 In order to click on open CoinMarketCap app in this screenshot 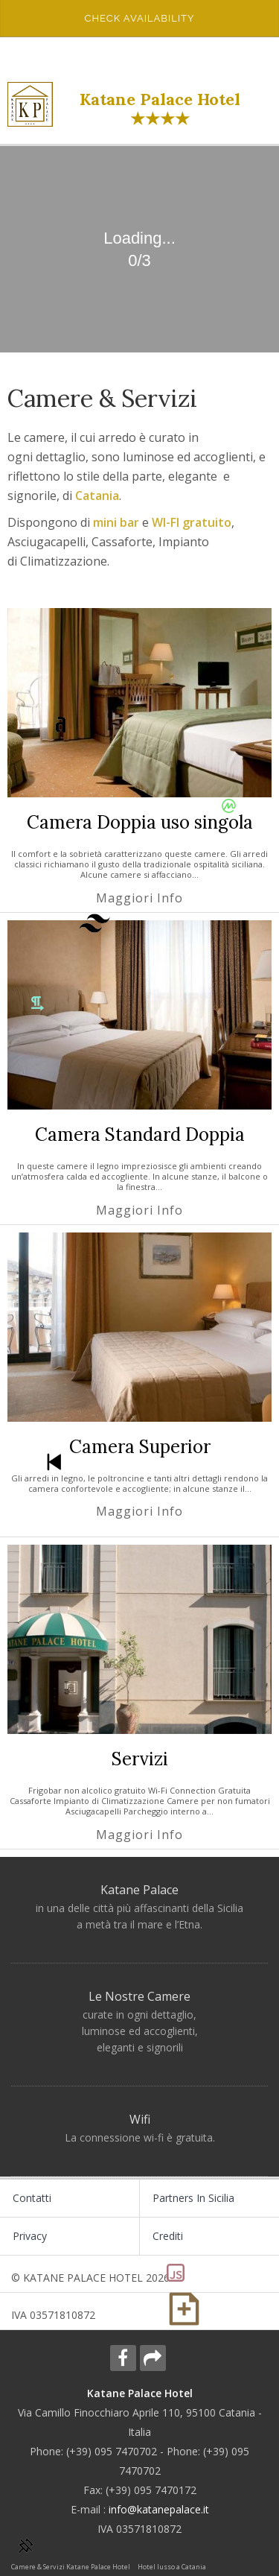, I will do `click(228, 806)`.